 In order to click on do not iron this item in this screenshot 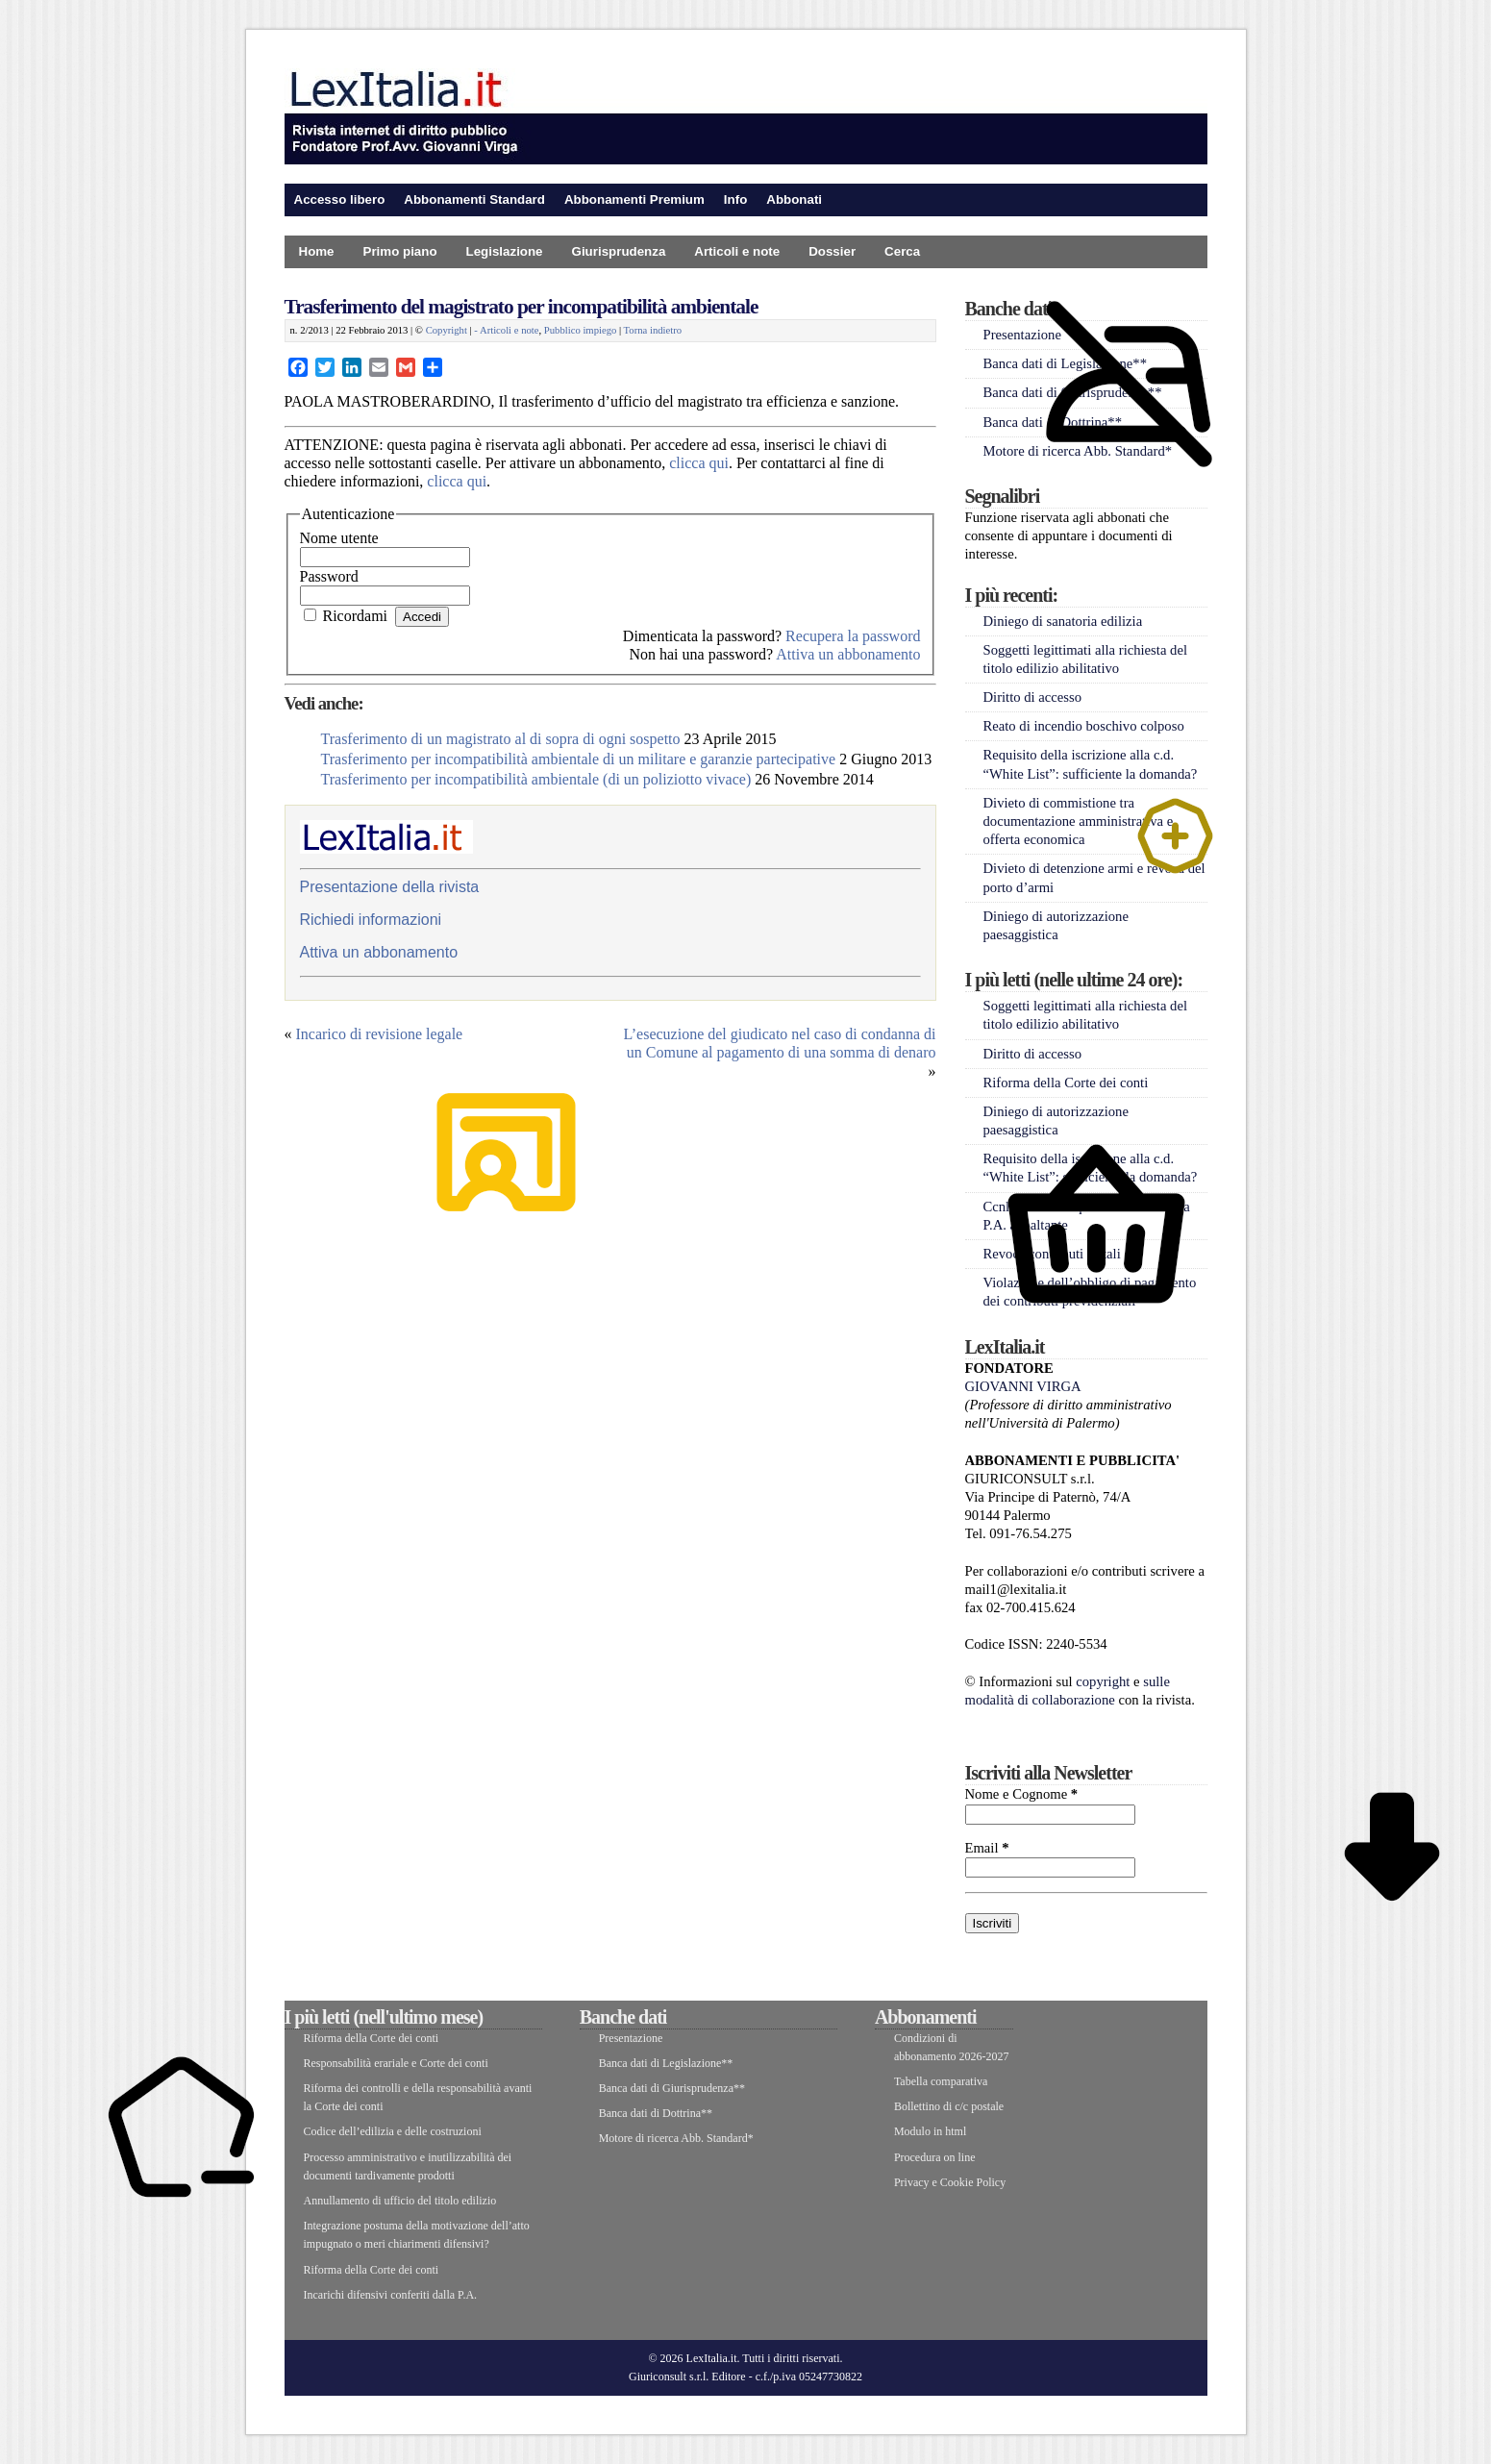, I will do `click(1129, 384)`.